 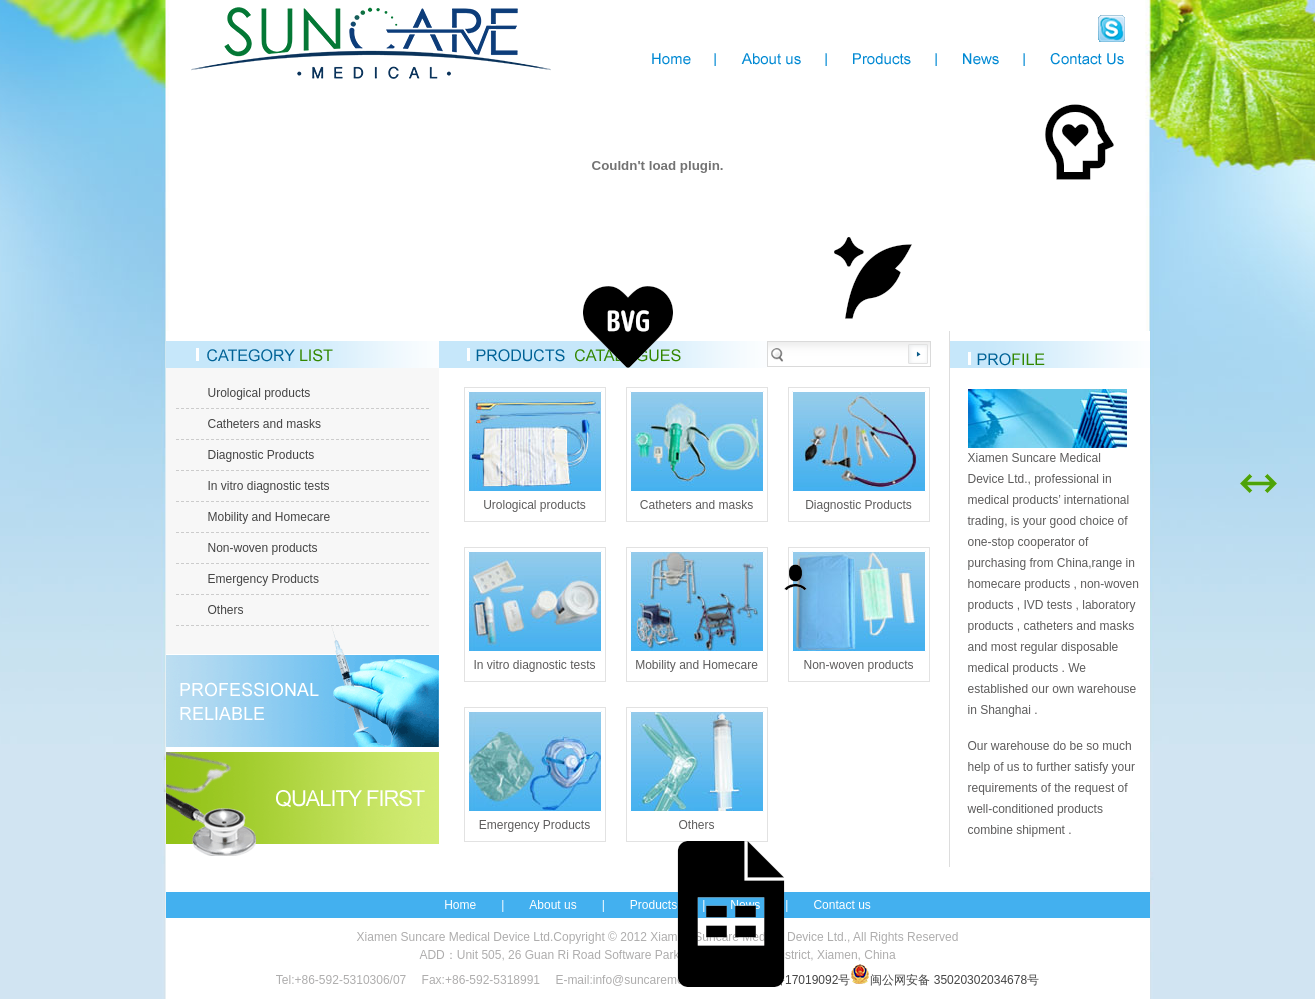 What do you see at coordinates (628, 327) in the screenshot?
I see `BVG (Berlin public transit) app or service` at bounding box center [628, 327].